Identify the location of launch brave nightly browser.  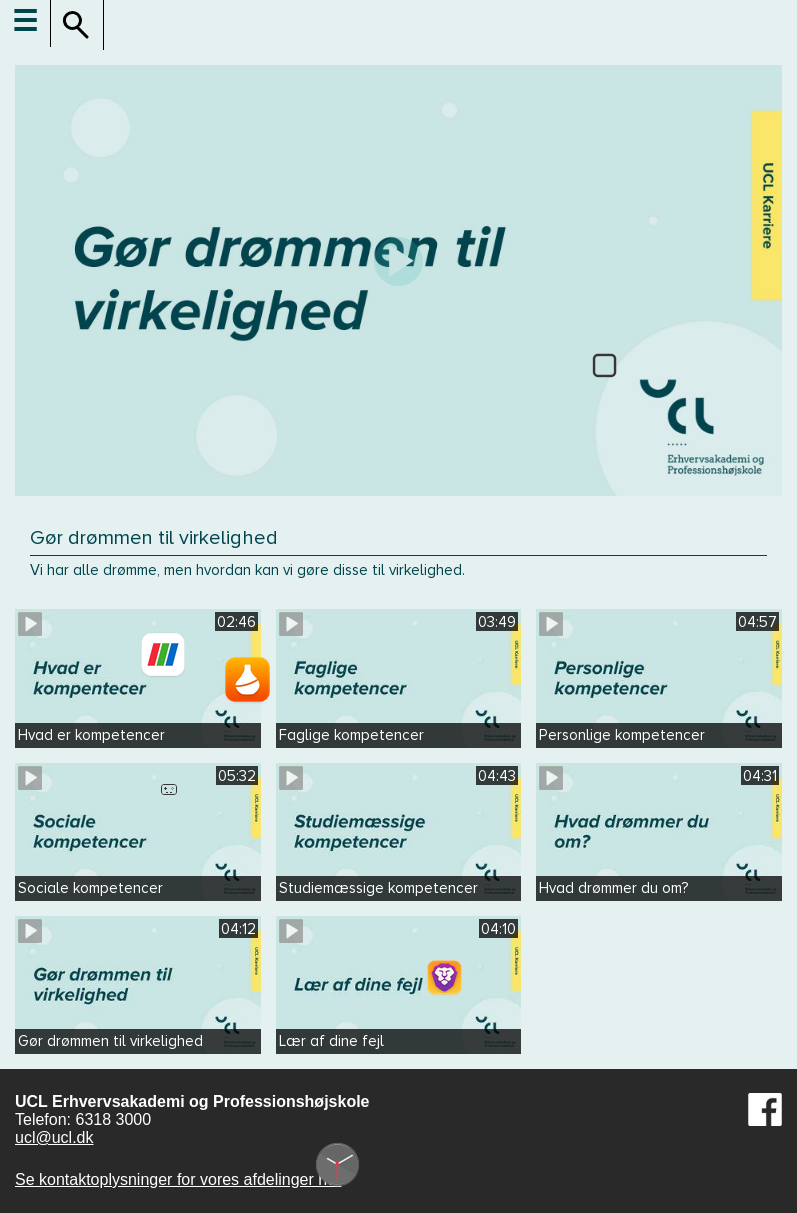
(444, 977).